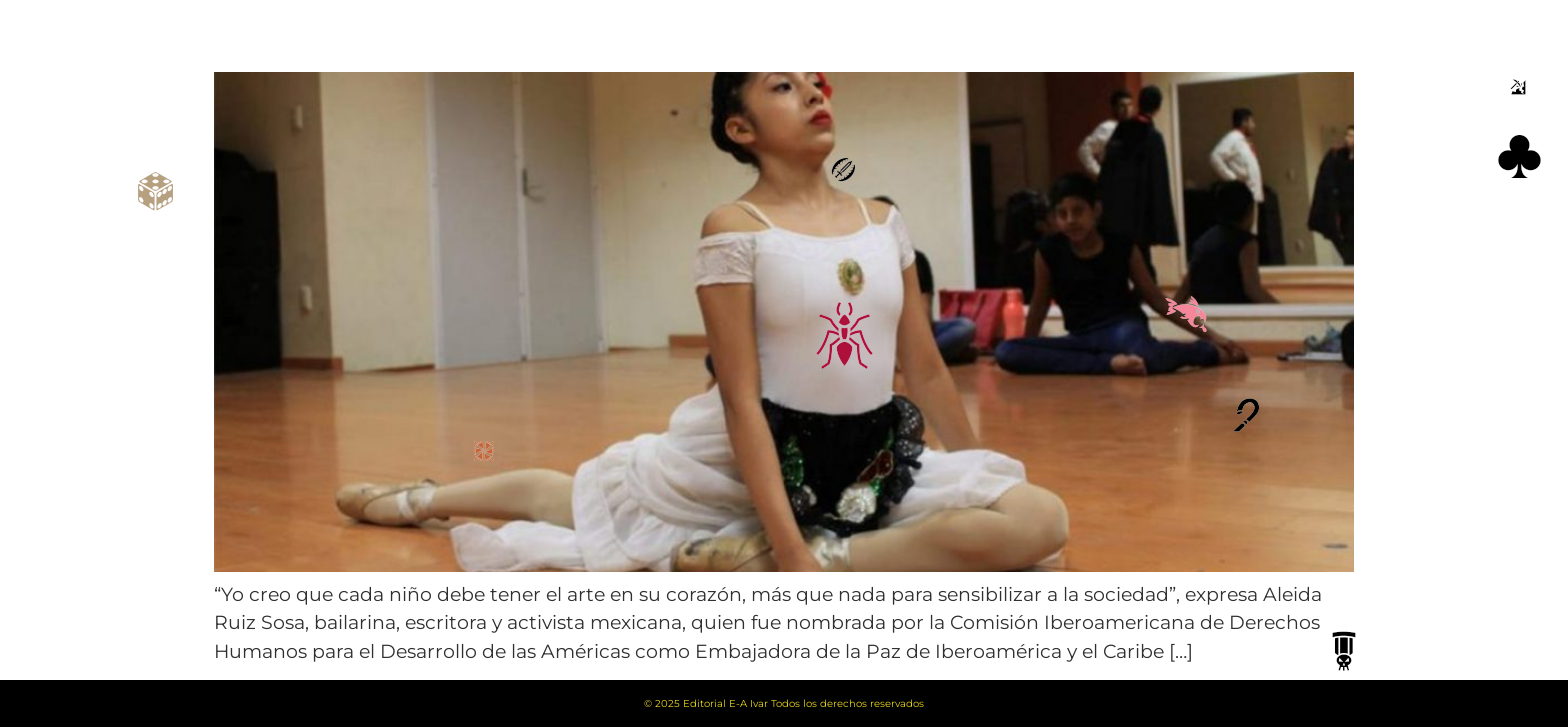  What do you see at coordinates (1186, 312) in the screenshot?
I see `indicates predator-prey relationship in a game` at bounding box center [1186, 312].